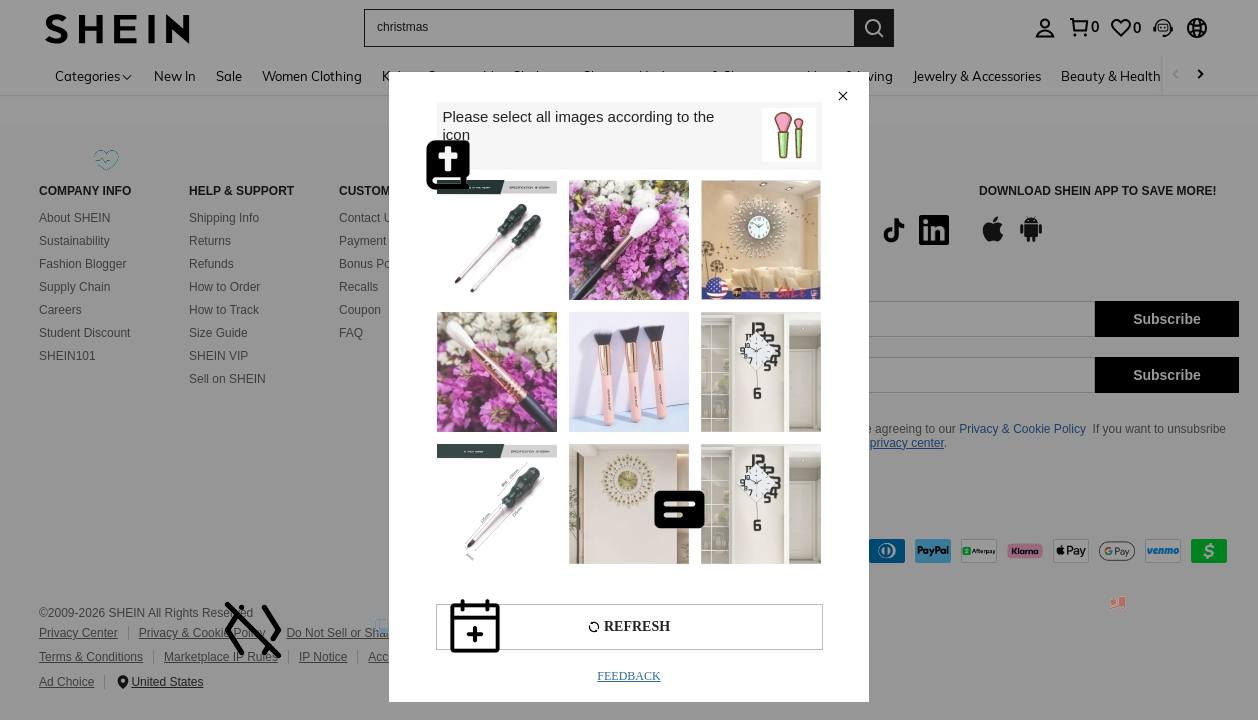 This screenshot has height=720, width=1258. What do you see at coordinates (382, 626) in the screenshot?
I see `toggle right side panel visibility` at bounding box center [382, 626].